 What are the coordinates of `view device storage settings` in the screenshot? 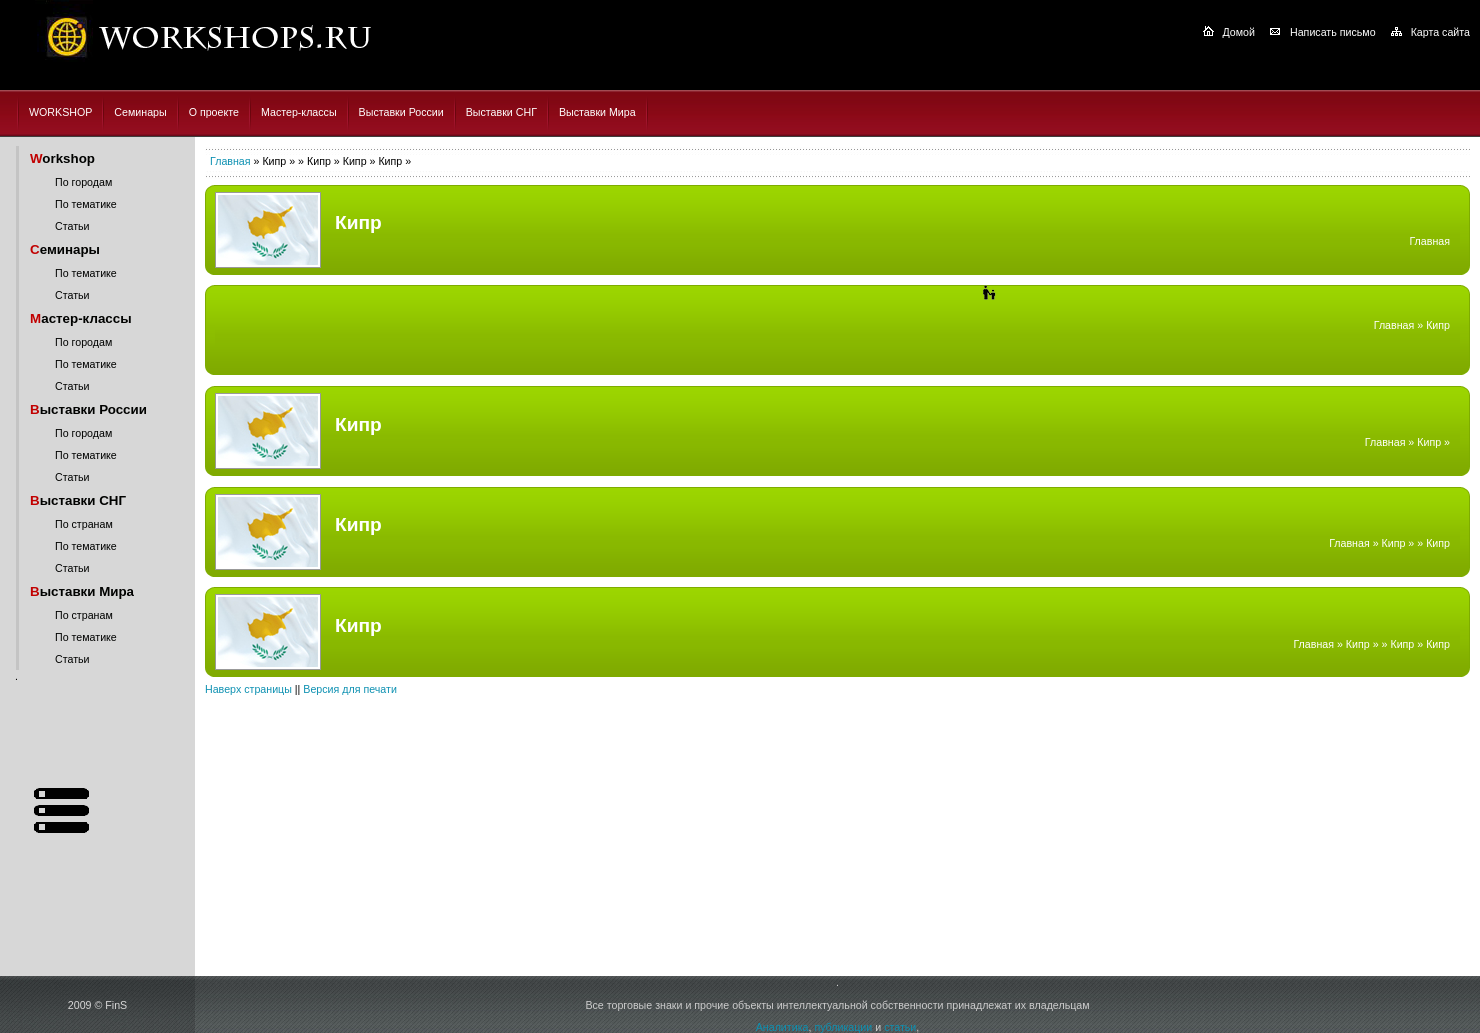 It's located at (61, 810).